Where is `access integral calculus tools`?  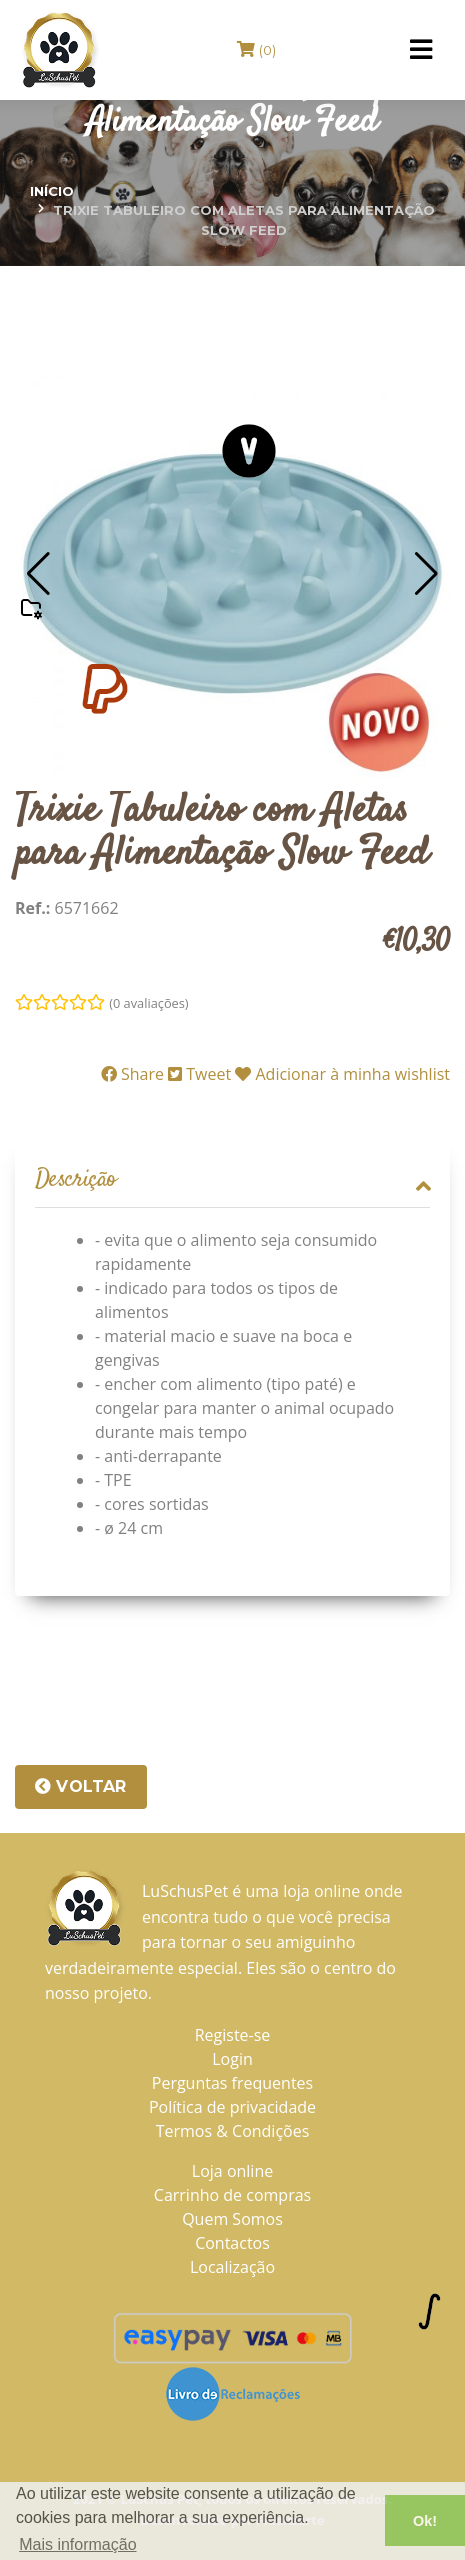
access integral calculus tools is located at coordinates (429, 2311).